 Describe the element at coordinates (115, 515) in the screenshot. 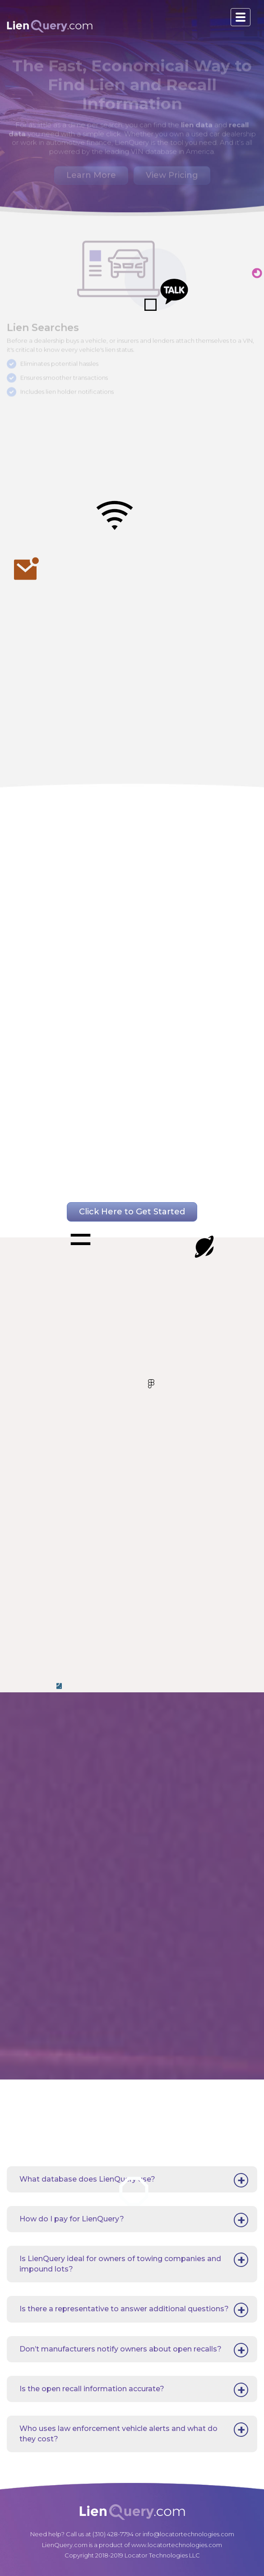

I see `indicates wireless network connection status` at that location.